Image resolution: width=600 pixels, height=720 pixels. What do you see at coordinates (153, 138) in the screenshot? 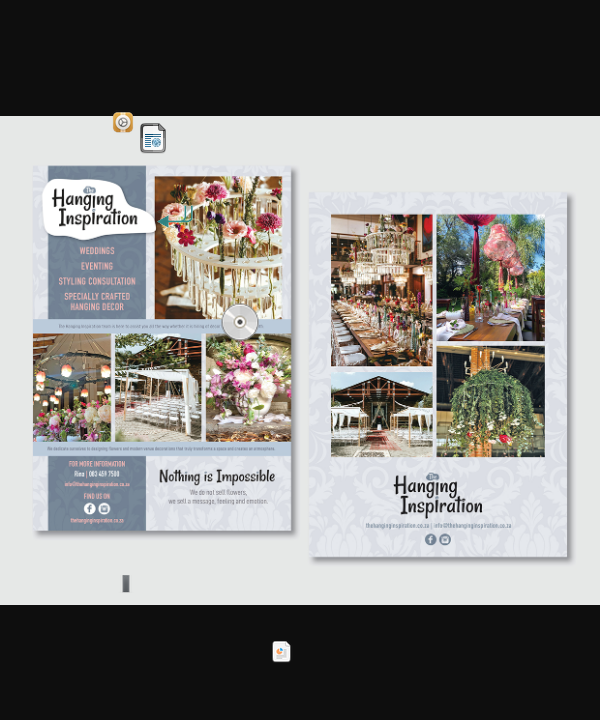
I see `open a web document file` at bounding box center [153, 138].